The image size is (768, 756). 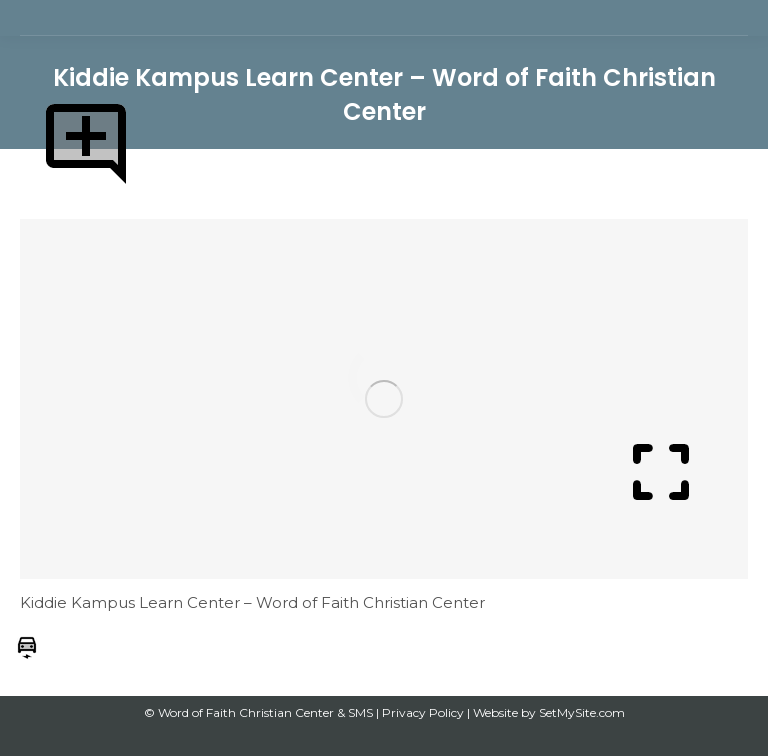 What do you see at coordinates (661, 472) in the screenshot?
I see `expand to fullscreen mode` at bounding box center [661, 472].